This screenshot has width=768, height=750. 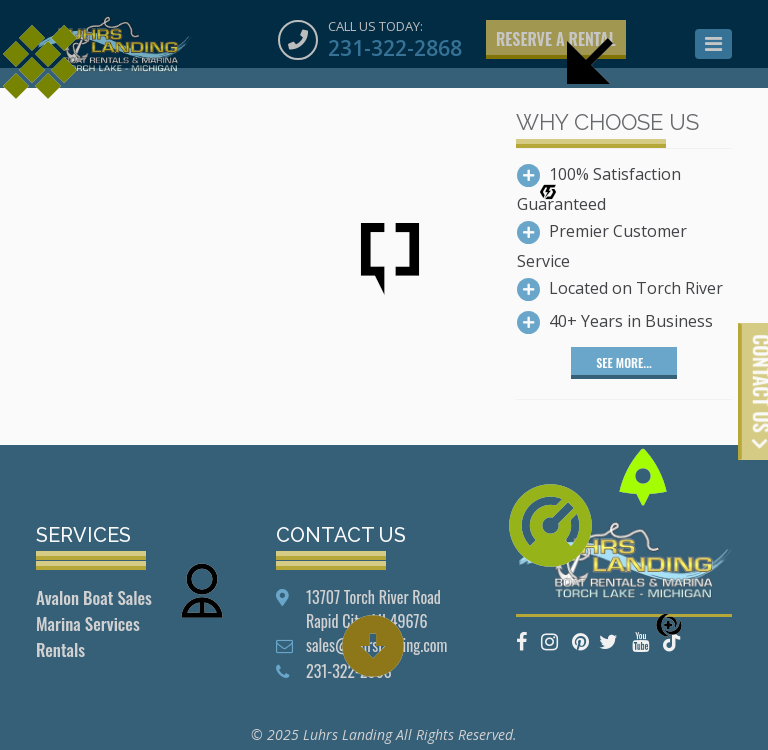 I want to click on download file or content, so click(x=373, y=646).